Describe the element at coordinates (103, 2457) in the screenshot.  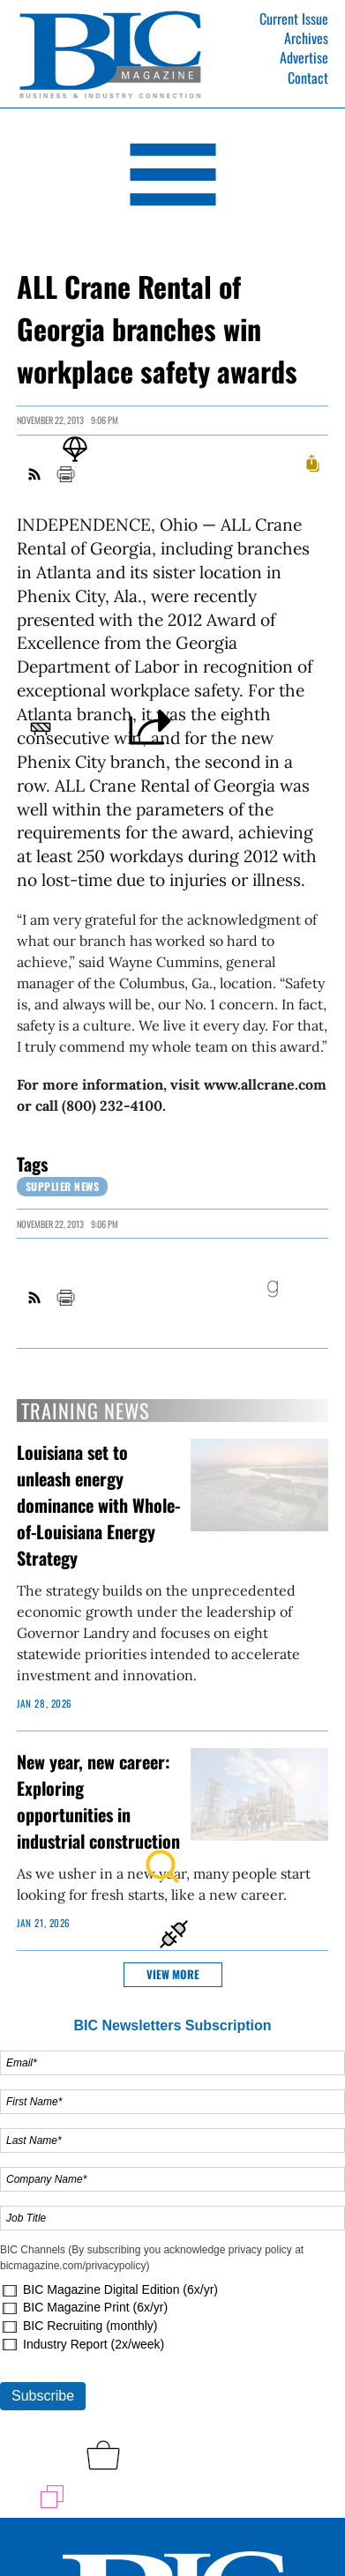
I see `view your shopping bag` at that location.